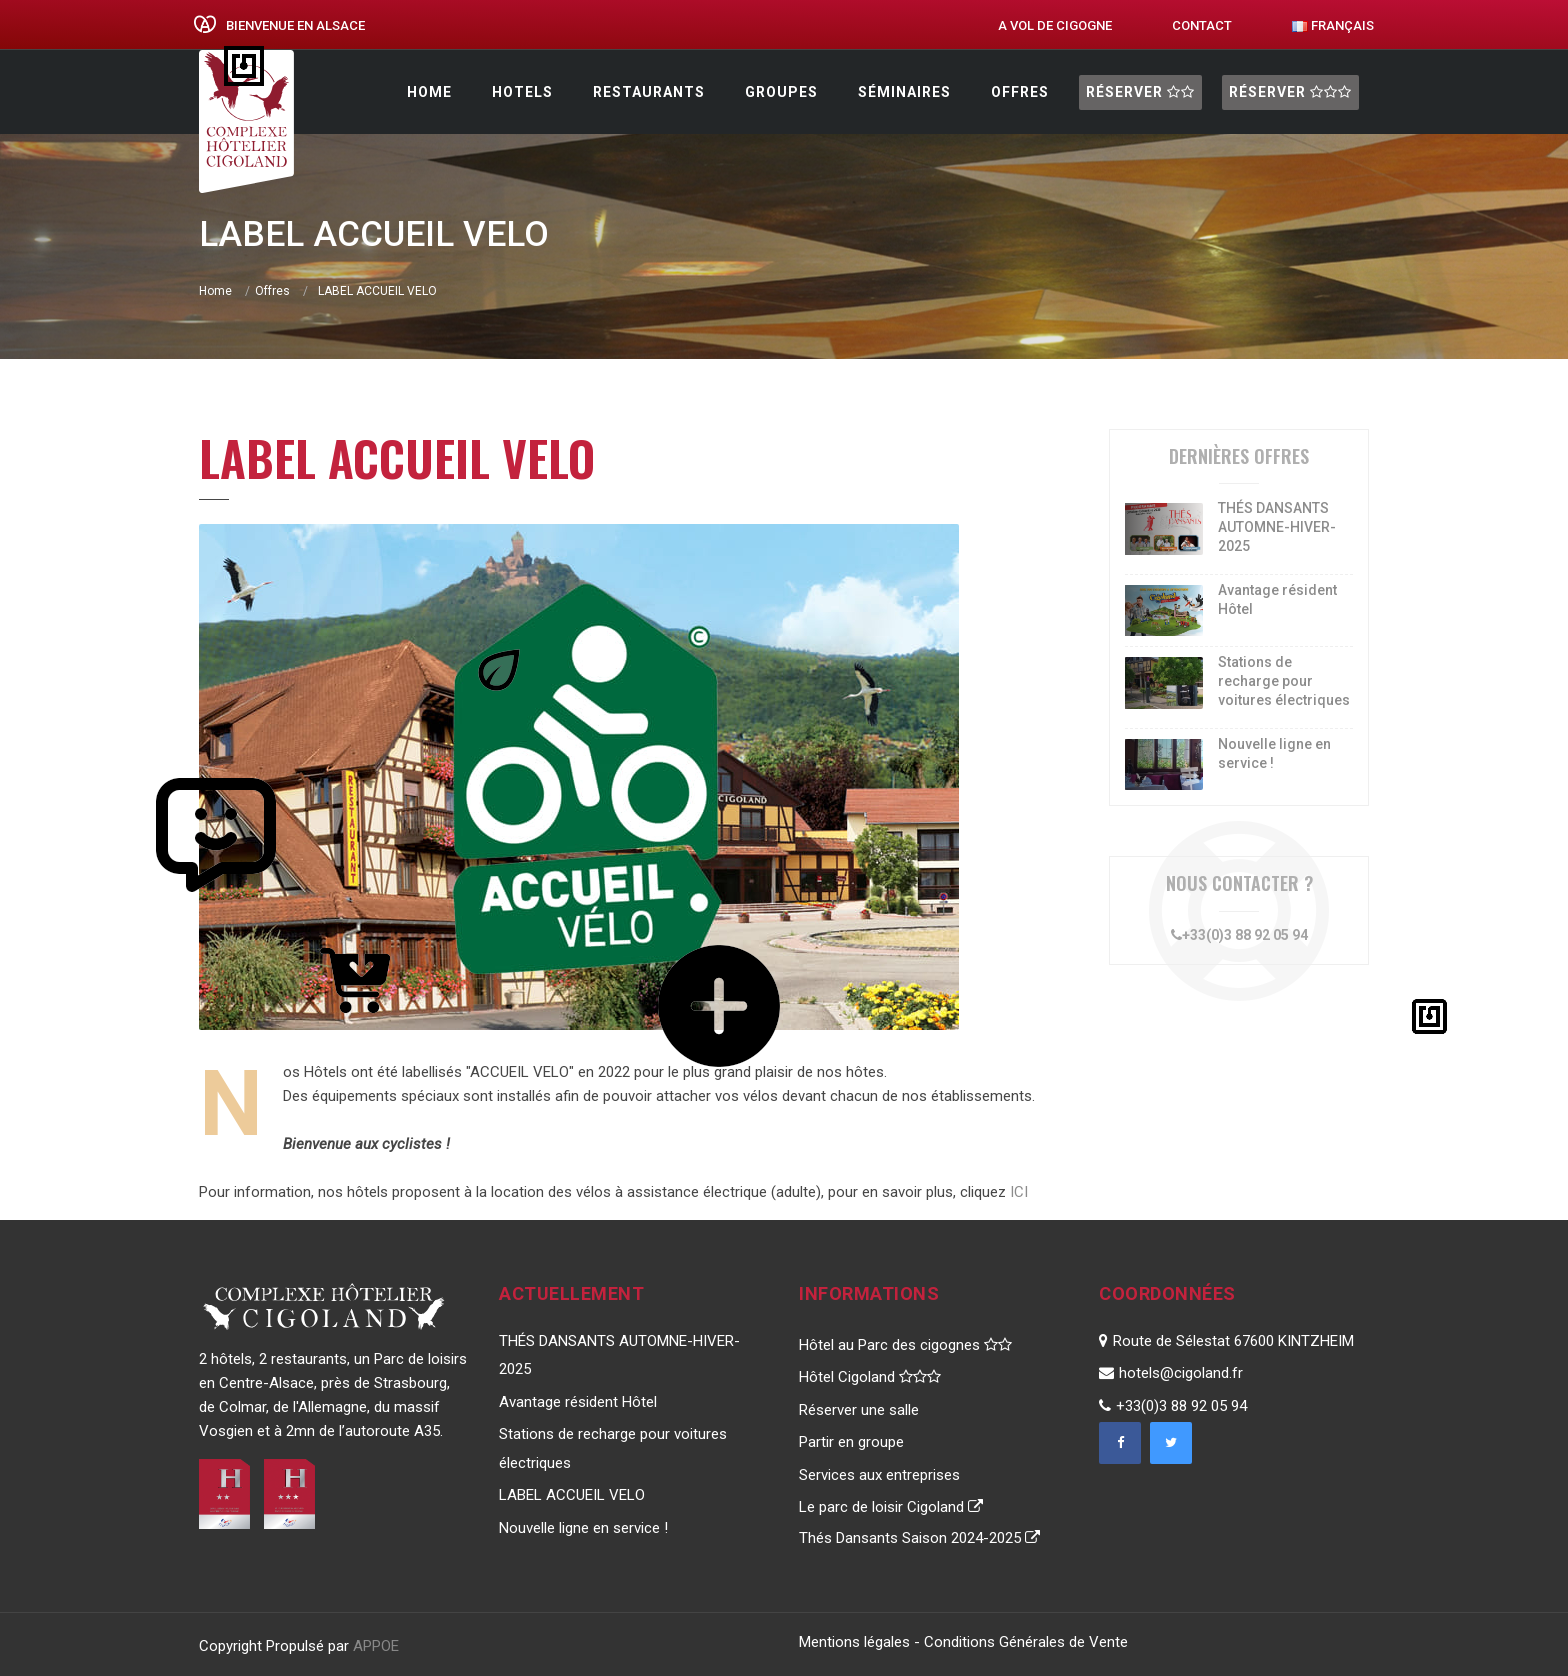 Image resolution: width=1568 pixels, height=1676 pixels. I want to click on open chatbot or AI assistant, so click(216, 832).